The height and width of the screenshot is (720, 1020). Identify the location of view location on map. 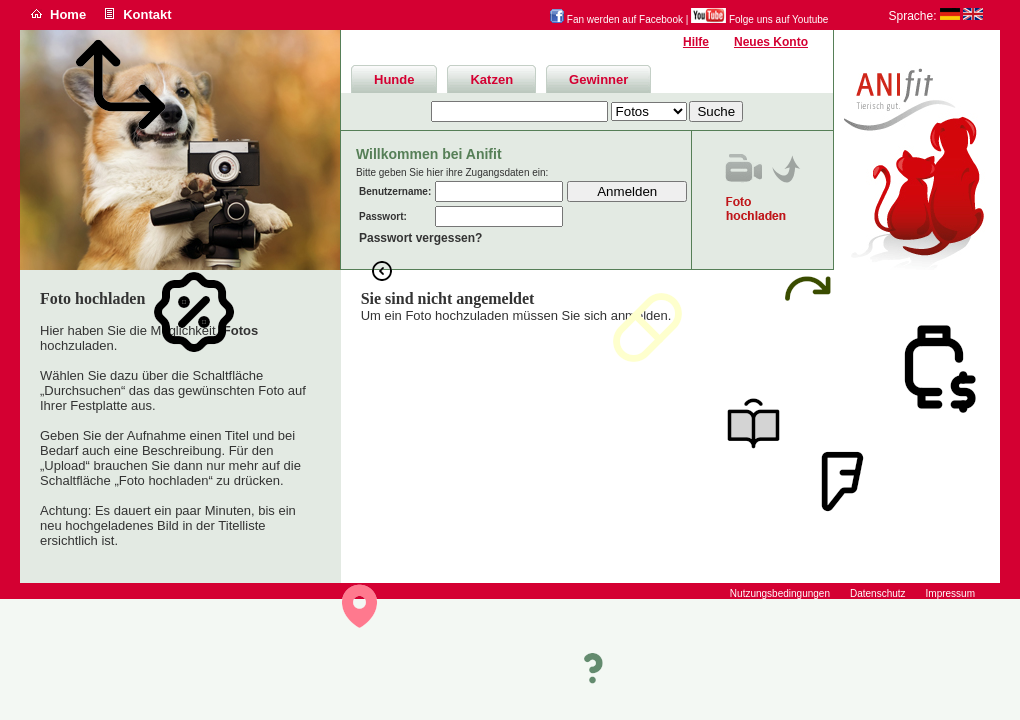
(359, 605).